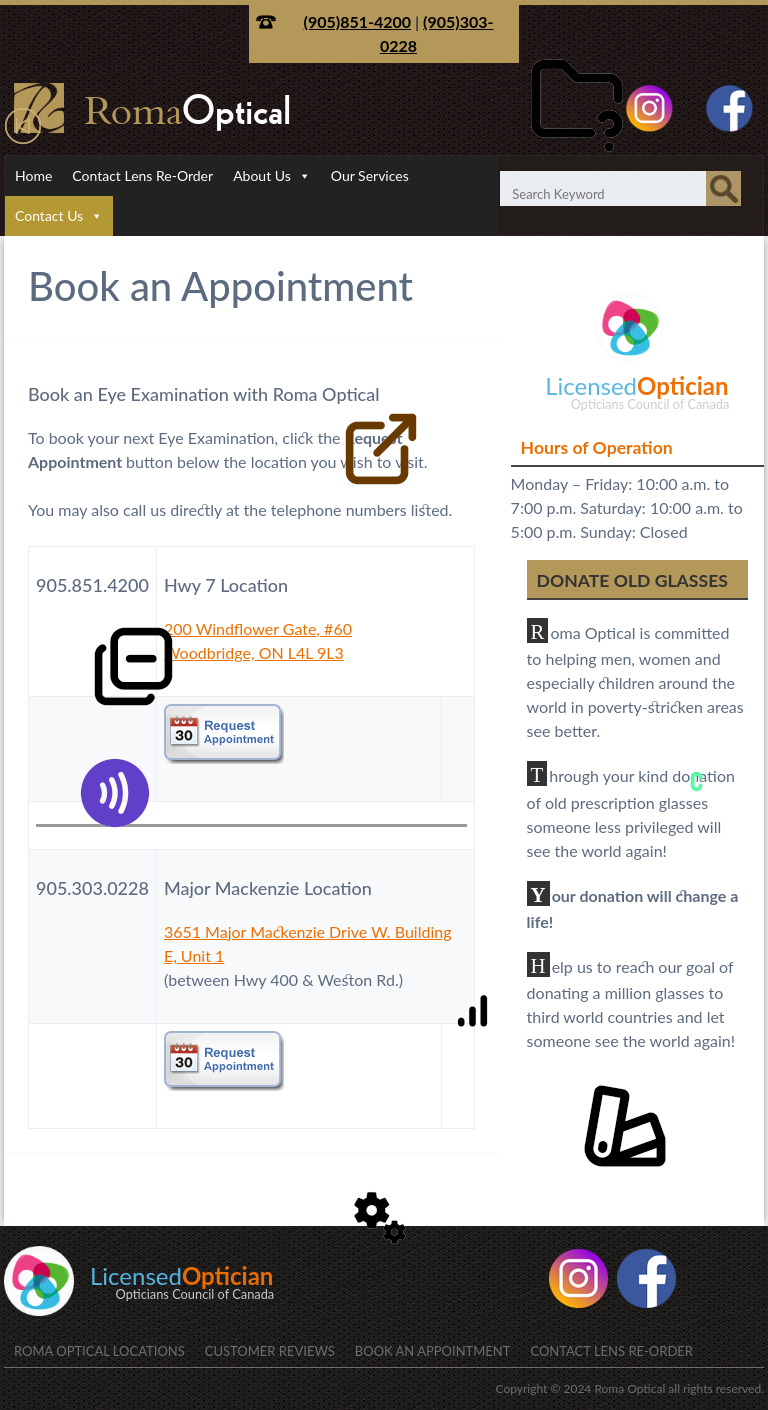 The width and height of the screenshot is (768, 1410). I want to click on skip to previous track, so click(23, 126).